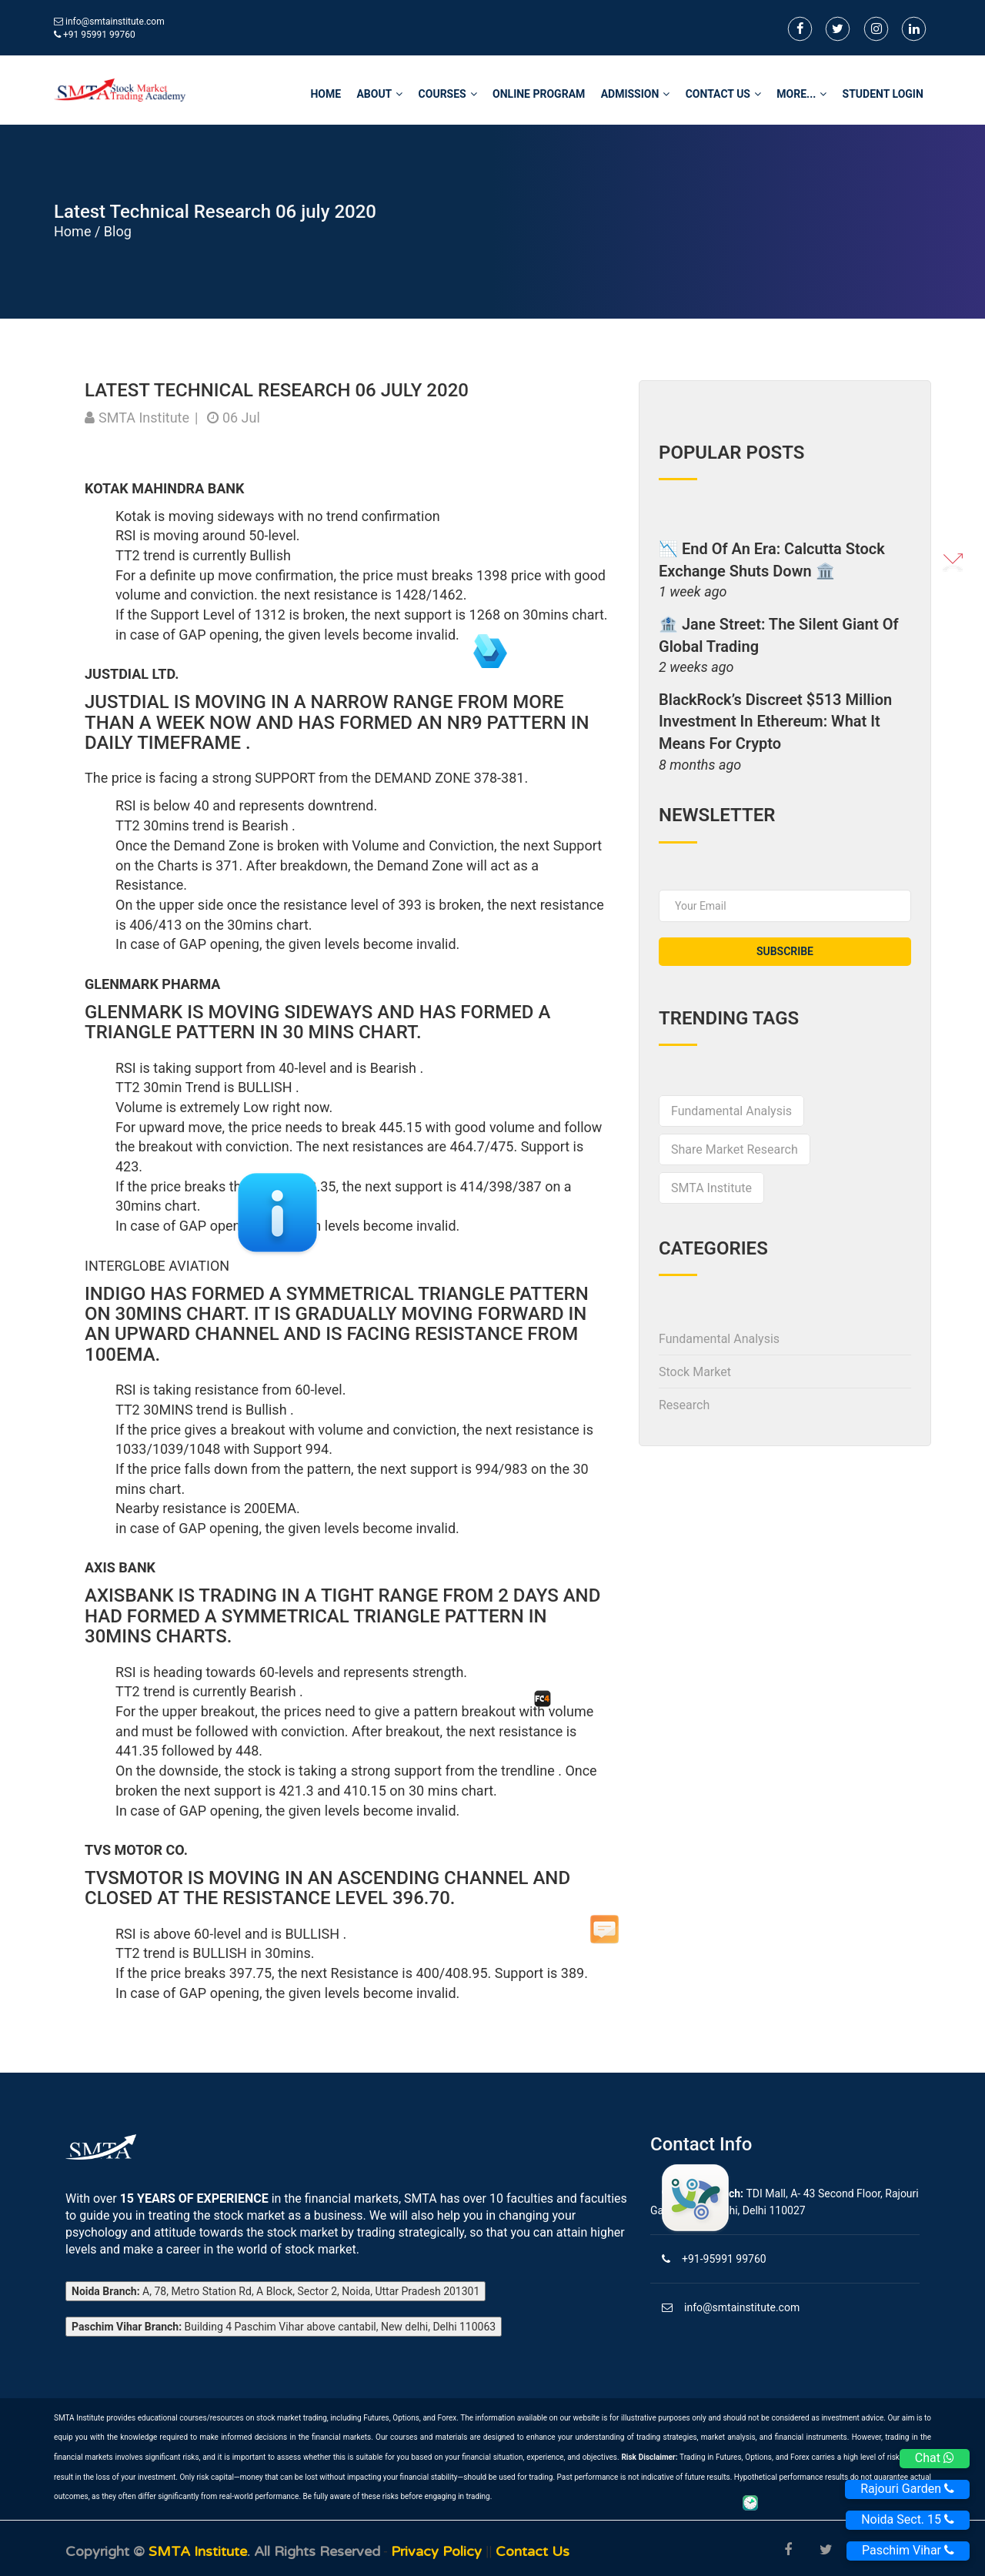 The image size is (985, 2576). Describe the element at coordinates (953, 563) in the screenshot. I see `indicates a missed incoming call` at that location.